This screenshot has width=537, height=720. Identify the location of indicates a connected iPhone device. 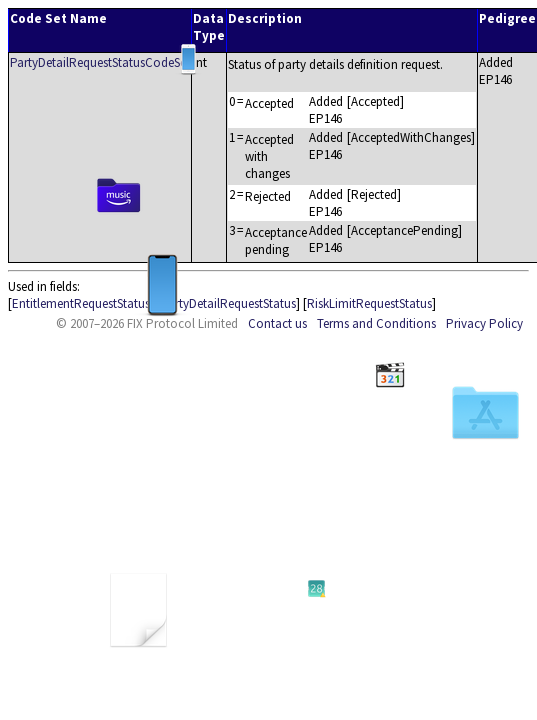
(162, 285).